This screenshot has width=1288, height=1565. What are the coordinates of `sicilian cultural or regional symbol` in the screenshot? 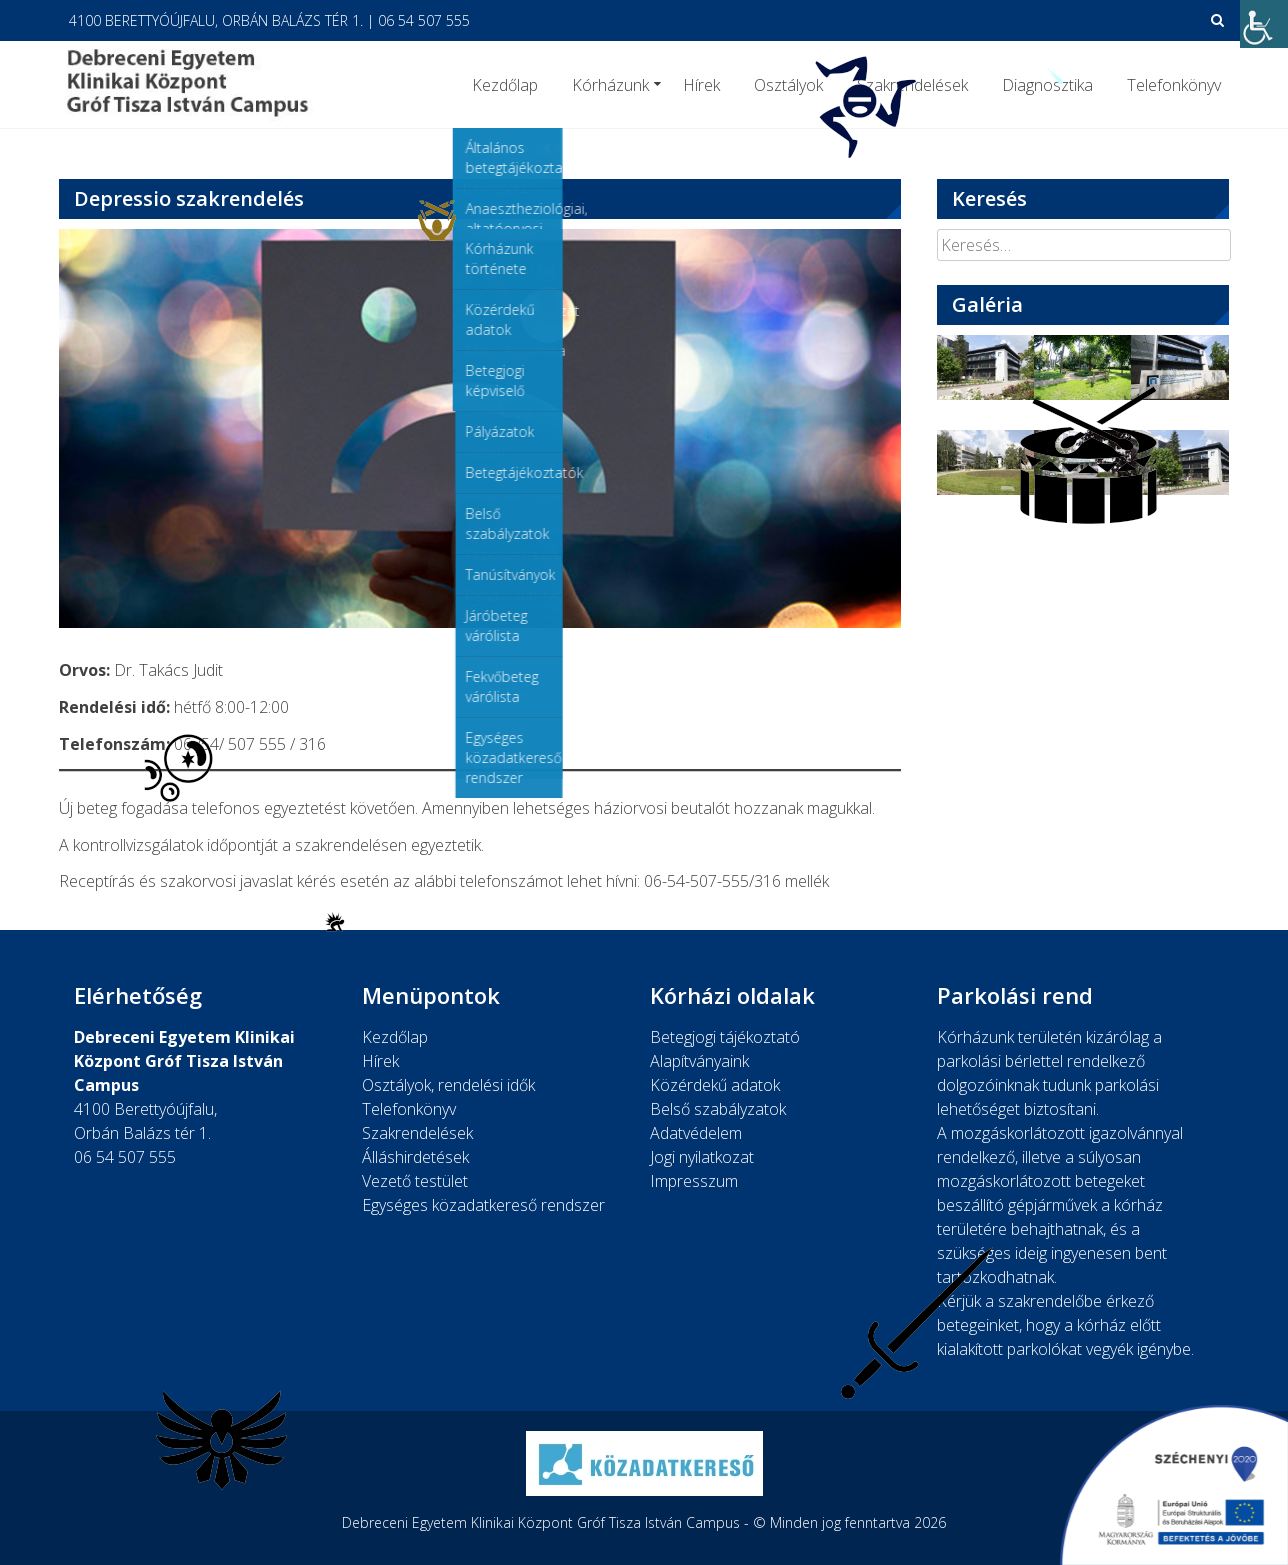 It's located at (864, 107).